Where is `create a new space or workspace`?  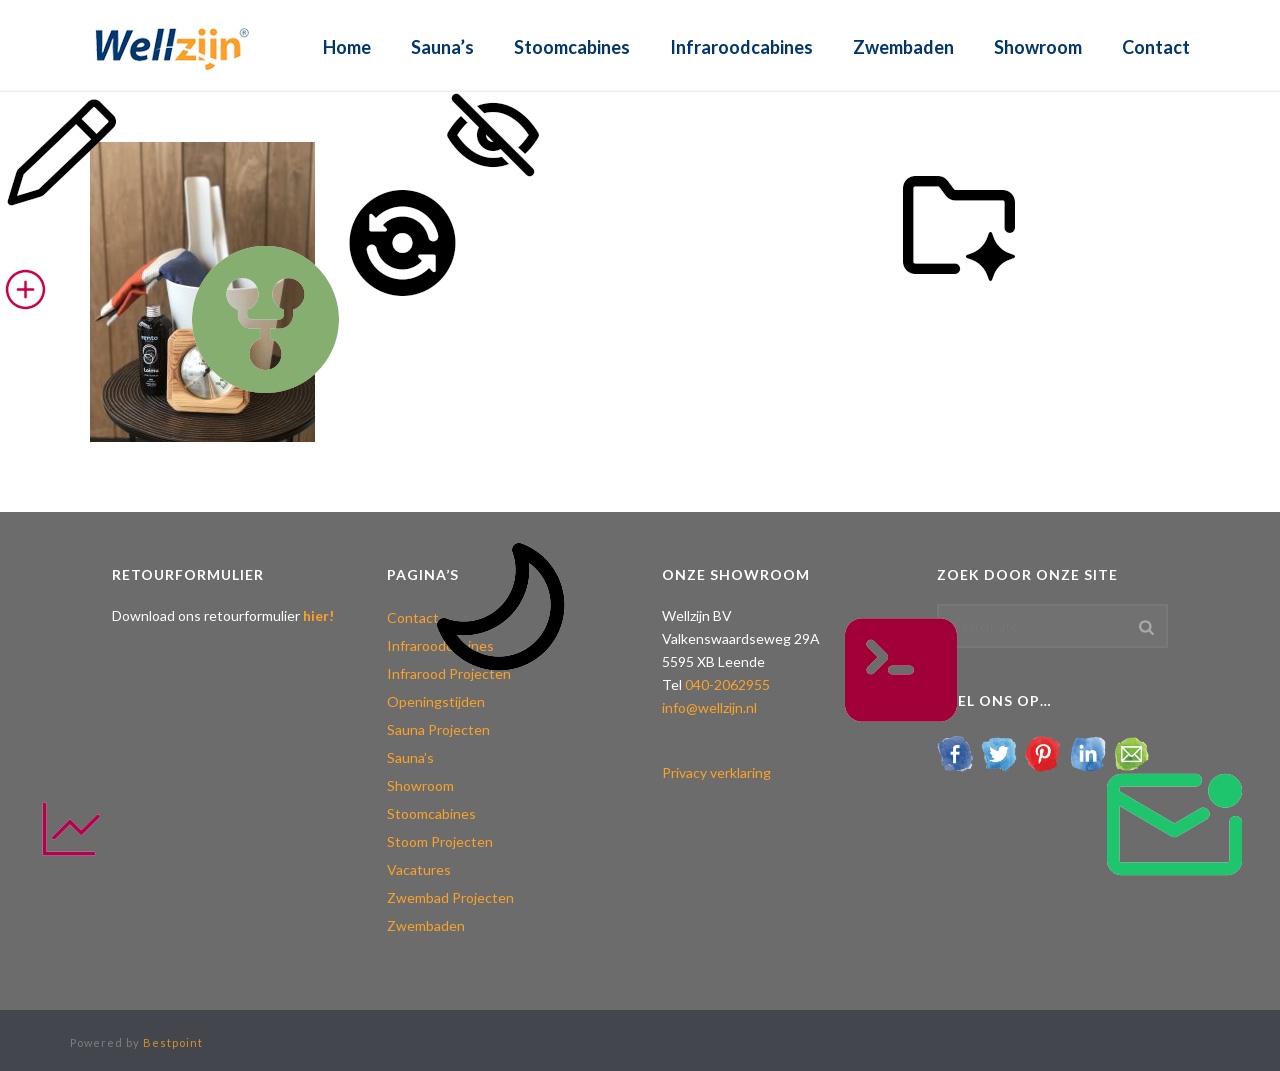
create a new space or workspace is located at coordinates (959, 225).